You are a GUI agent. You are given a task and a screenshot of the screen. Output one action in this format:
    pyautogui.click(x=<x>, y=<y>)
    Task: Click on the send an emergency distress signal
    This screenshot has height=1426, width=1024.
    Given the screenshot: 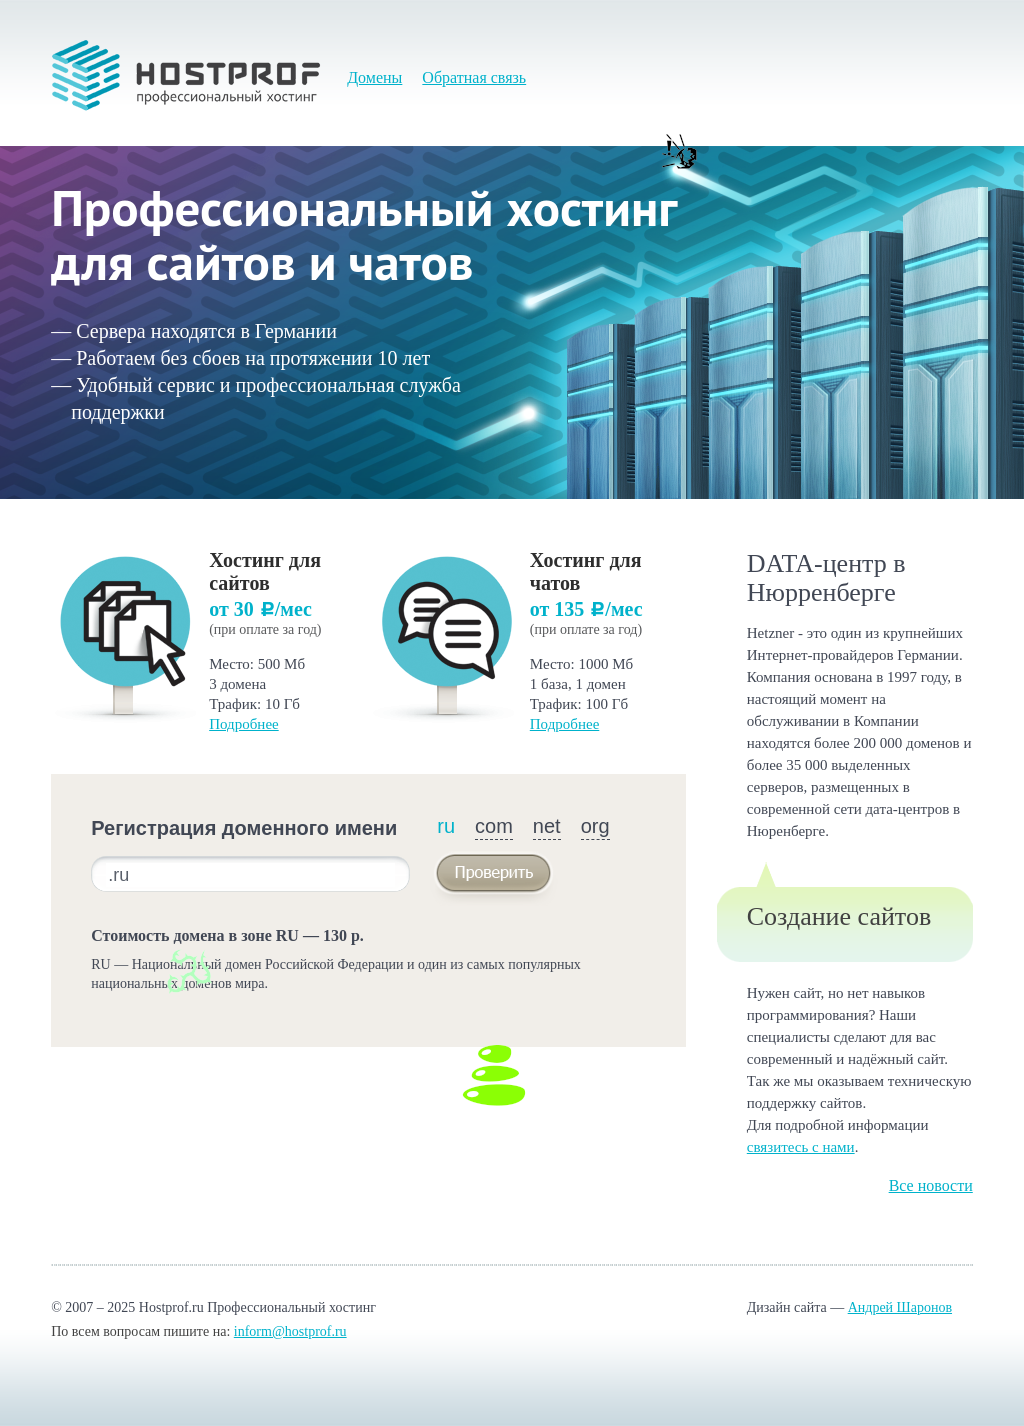 What is the action you would take?
    pyautogui.click(x=679, y=151)
    